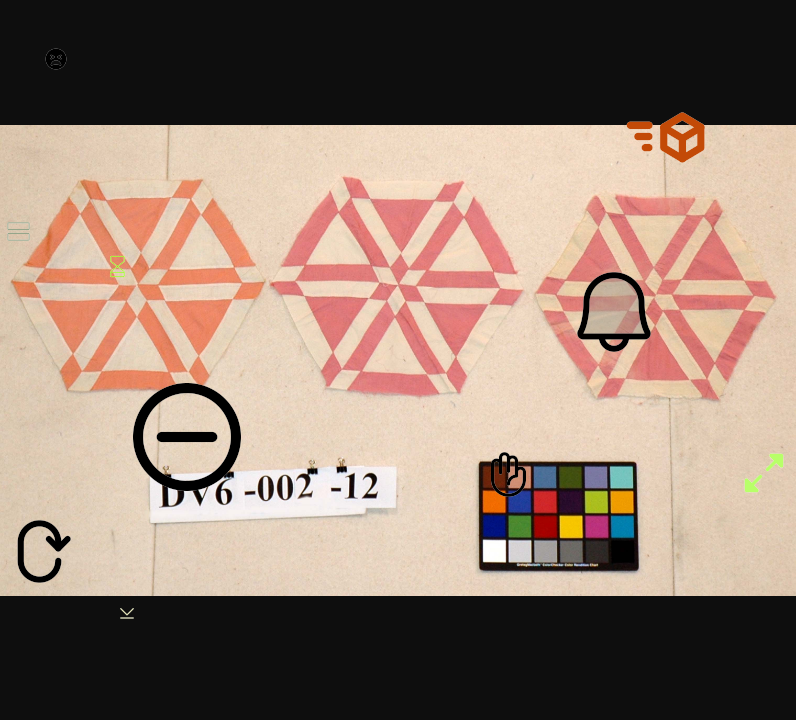  Describe the element at coordinates (117, 266) in the screenshot. I see `indicates time is running low` at that location.